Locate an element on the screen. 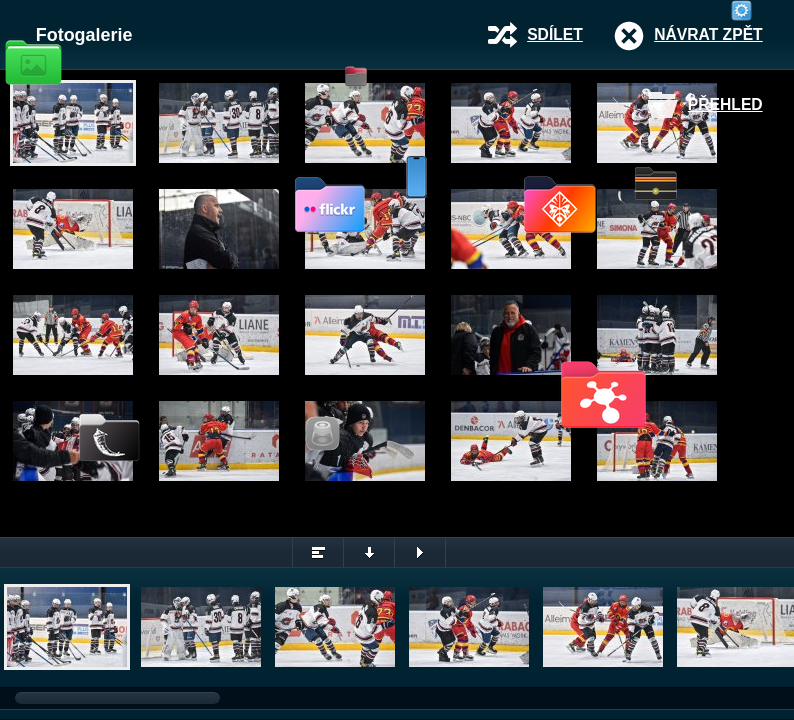  drop files here to move them into this folder is located at coordinates (356, 76).